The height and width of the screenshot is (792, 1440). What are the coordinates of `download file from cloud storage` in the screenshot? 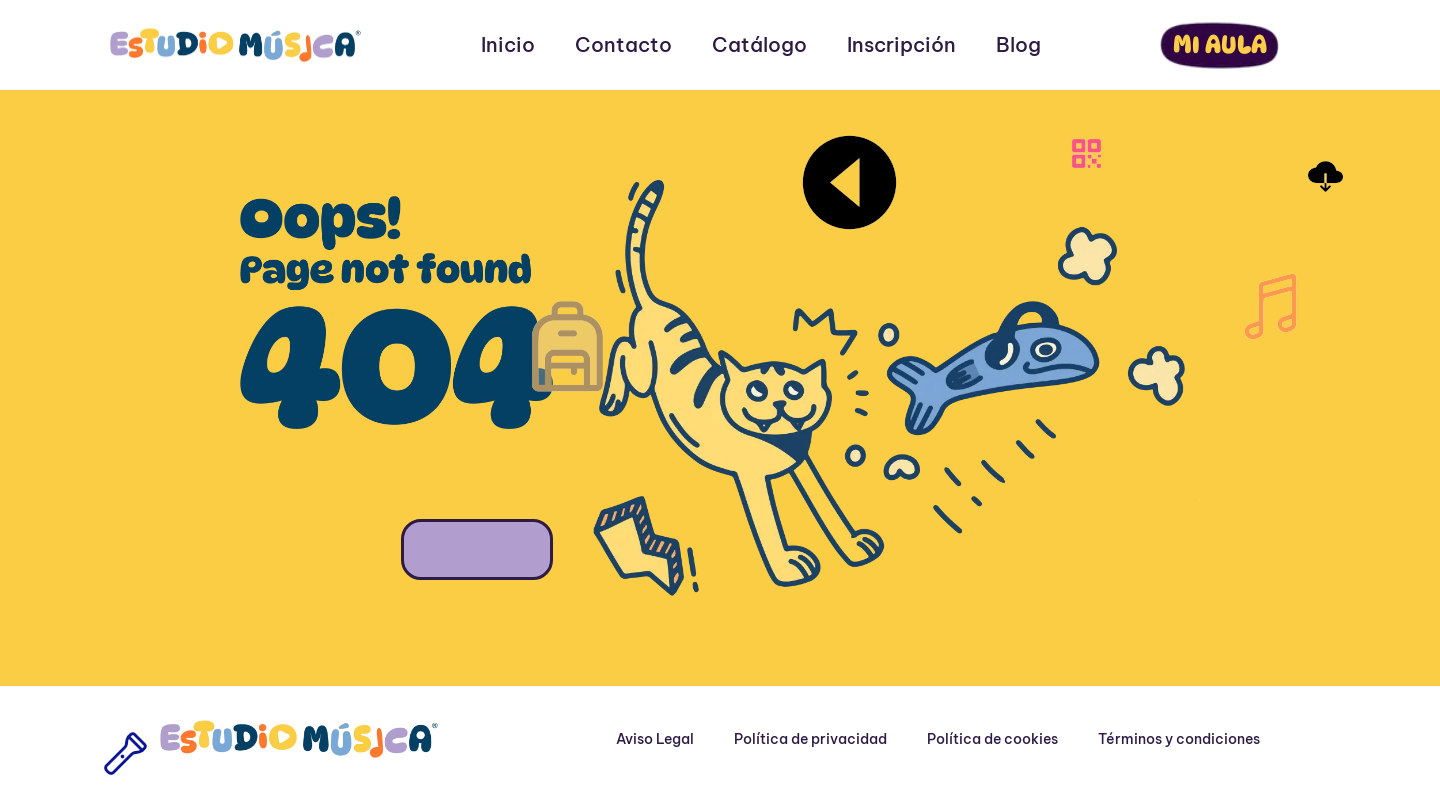 It's located at (1325, 176).